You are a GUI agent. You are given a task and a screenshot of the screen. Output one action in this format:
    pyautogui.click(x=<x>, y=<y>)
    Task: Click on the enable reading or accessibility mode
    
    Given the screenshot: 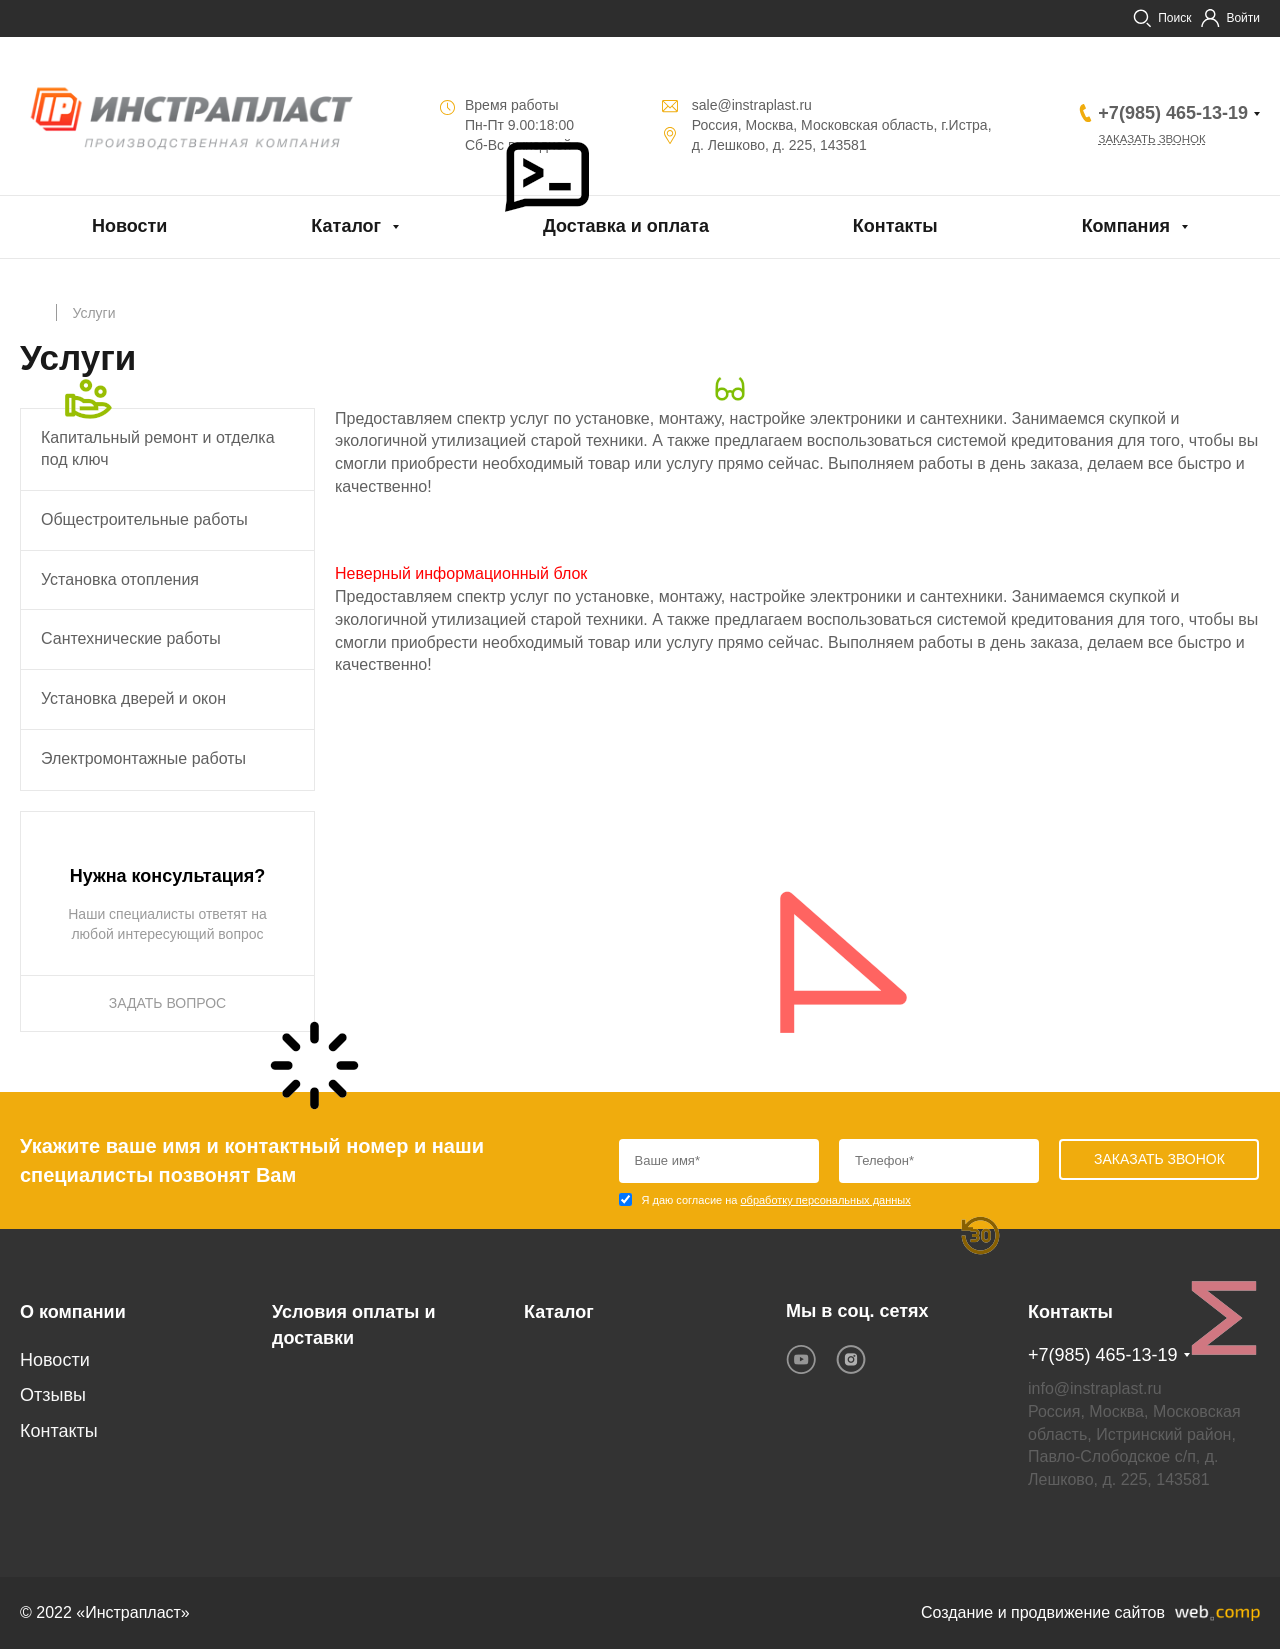 What is the action you would take?
    pyautogui.click(x=730, y=390)
    